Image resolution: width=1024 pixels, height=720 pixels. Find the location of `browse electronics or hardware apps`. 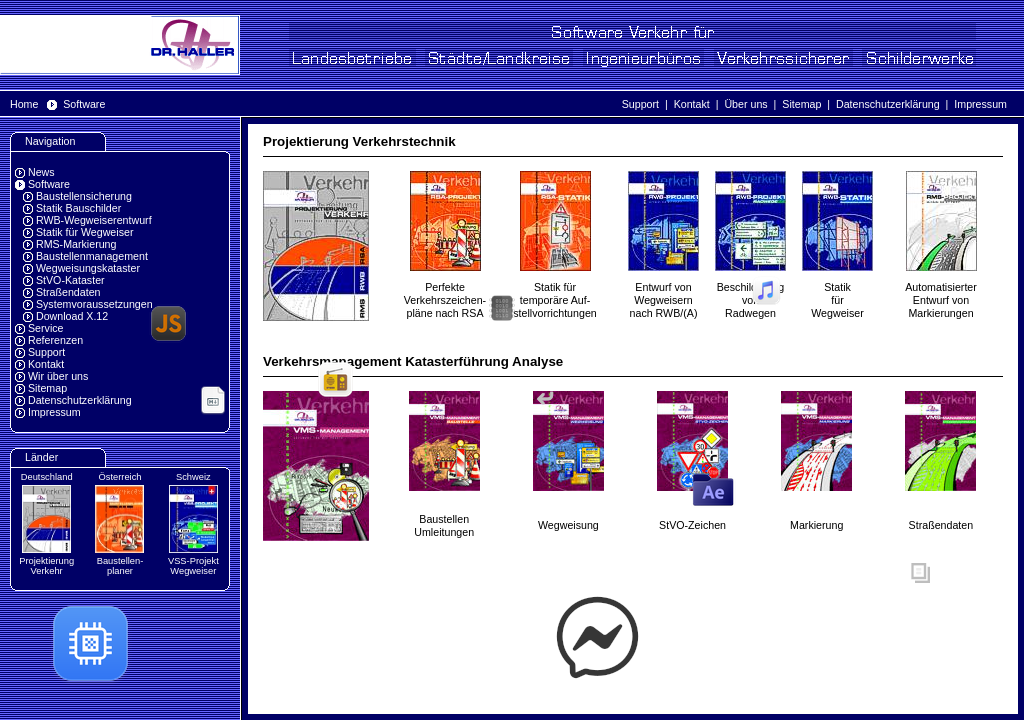

browse electronics or hardware apps is located at coordinates (90, 643).